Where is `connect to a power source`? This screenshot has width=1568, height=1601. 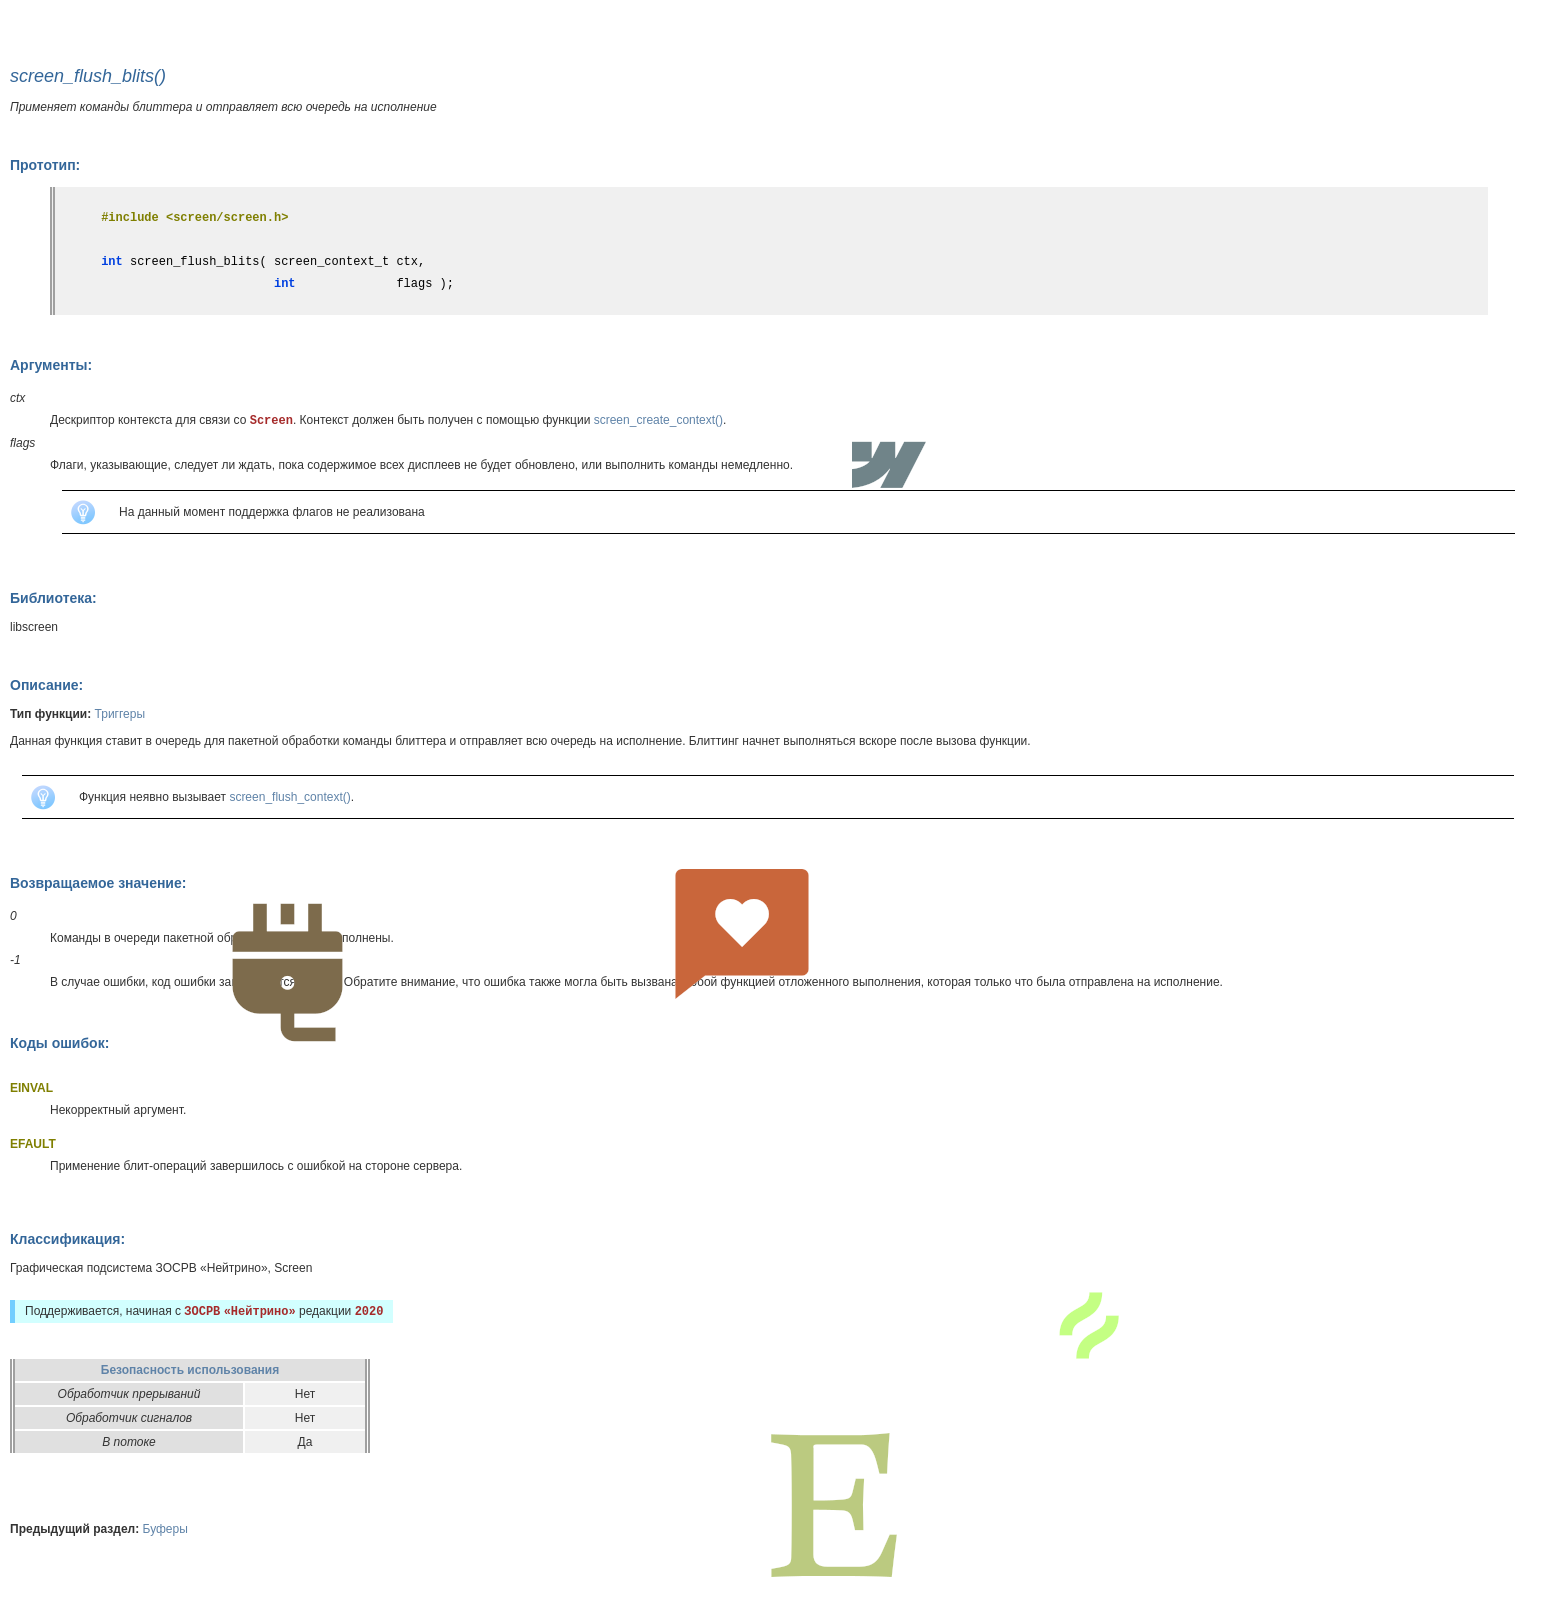 connect to a power source is located at coordinates (287, 972).